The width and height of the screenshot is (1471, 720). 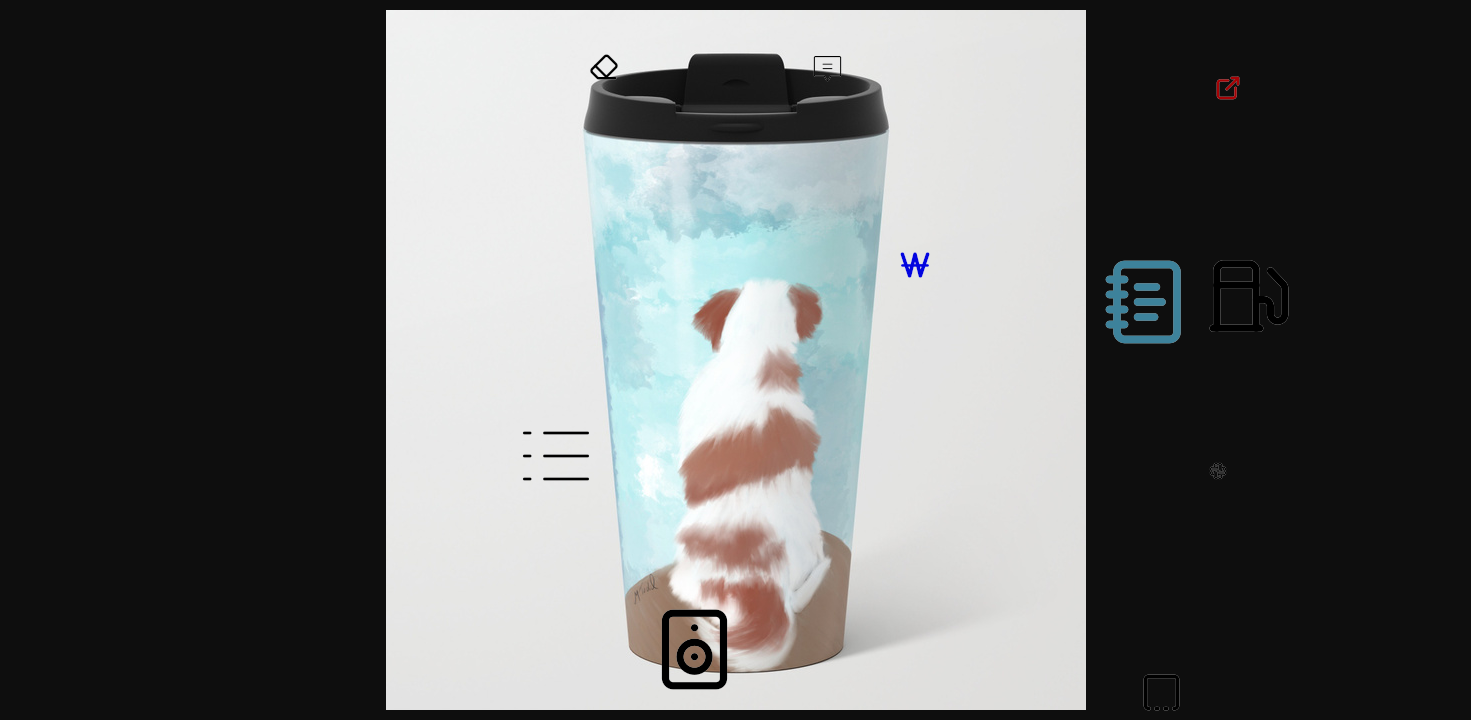 What do you see at coordinates (1161, 692) in the screenshot?
I see `indicates a container with a collapsible or expandable bottom section` at bounding box center [1161, 692].